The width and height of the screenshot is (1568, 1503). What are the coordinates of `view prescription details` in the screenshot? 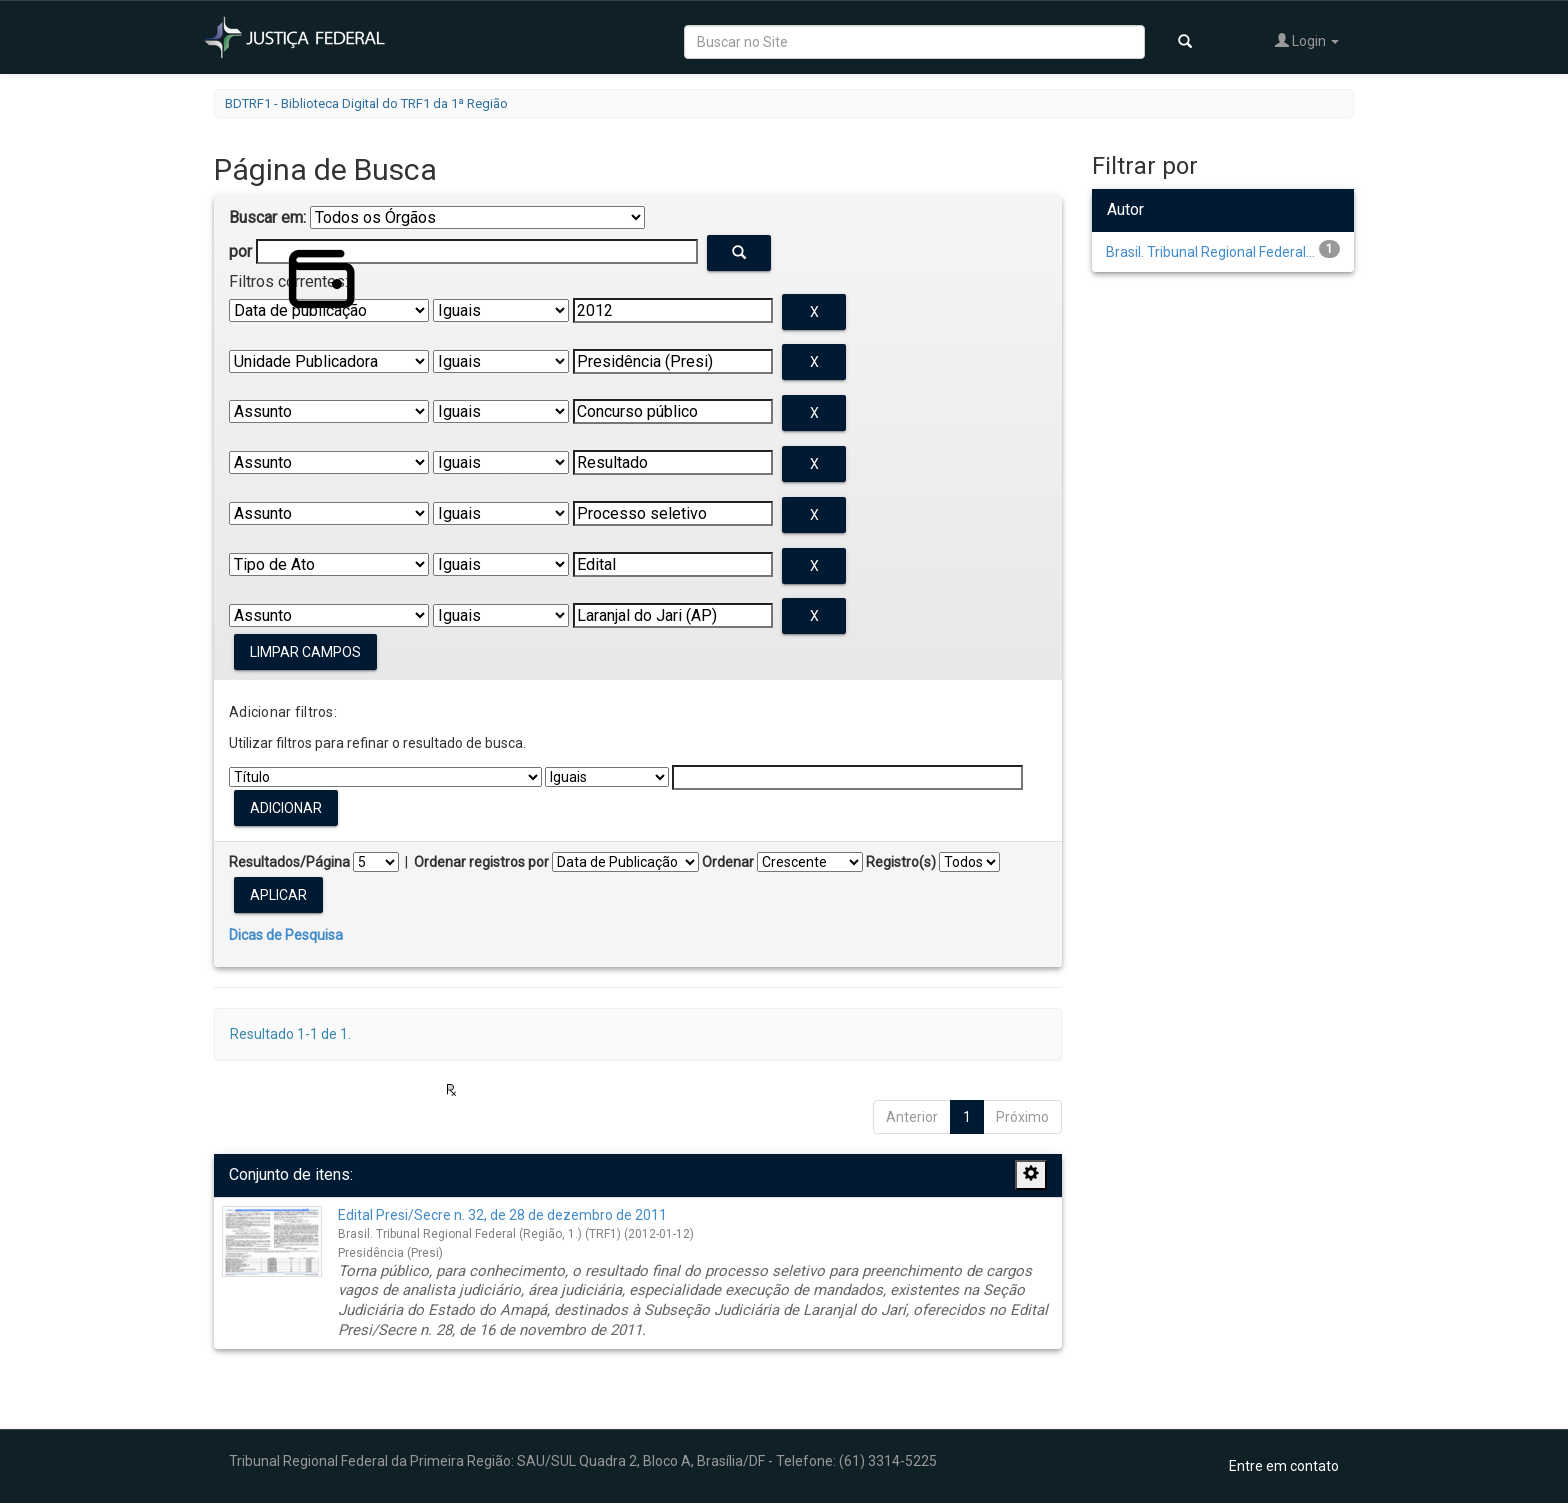 It's located at (451, 1090).